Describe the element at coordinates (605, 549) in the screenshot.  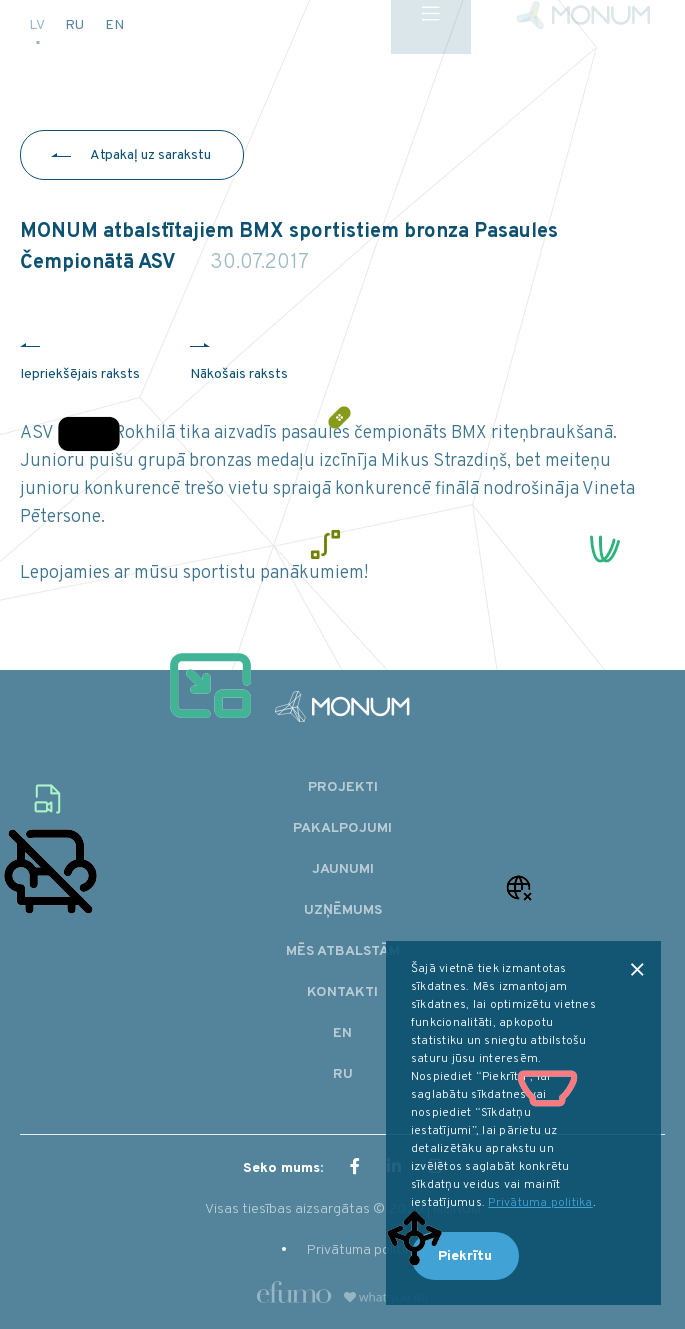
I see `open windy weather app` at that location.